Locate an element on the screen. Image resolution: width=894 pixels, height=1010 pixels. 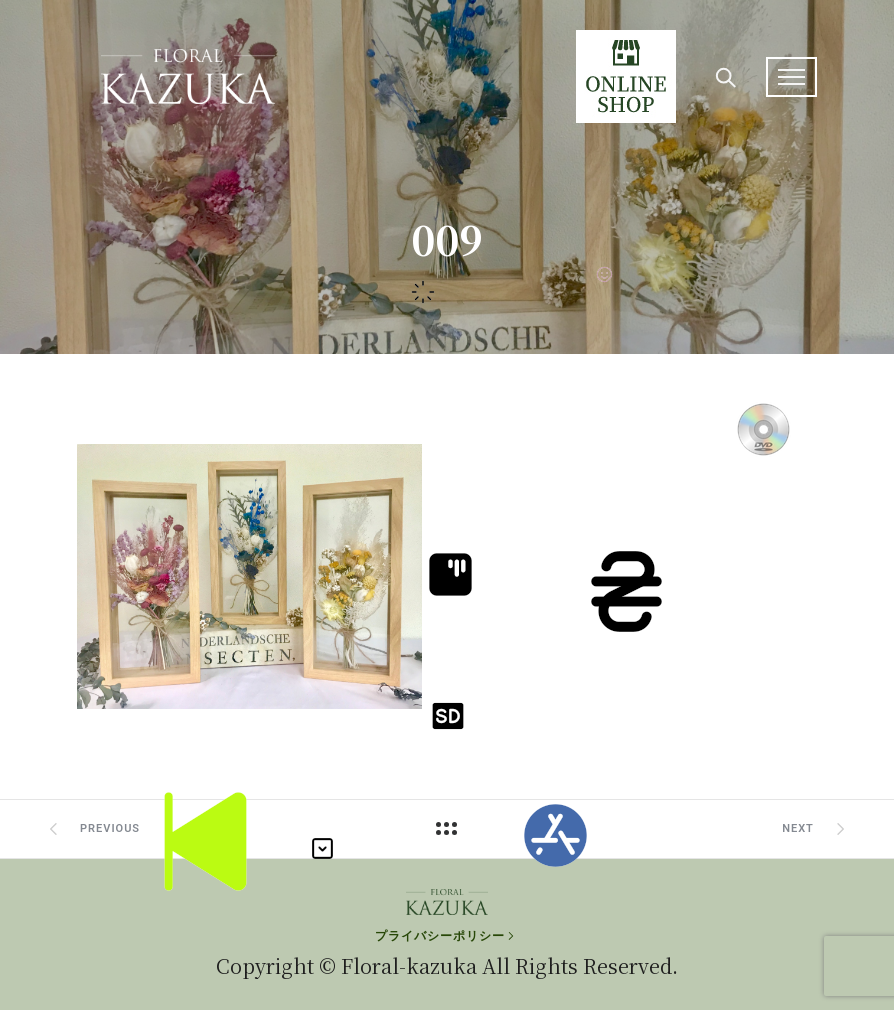
indicates standard definition video quality is located at coordinates (448, 716).